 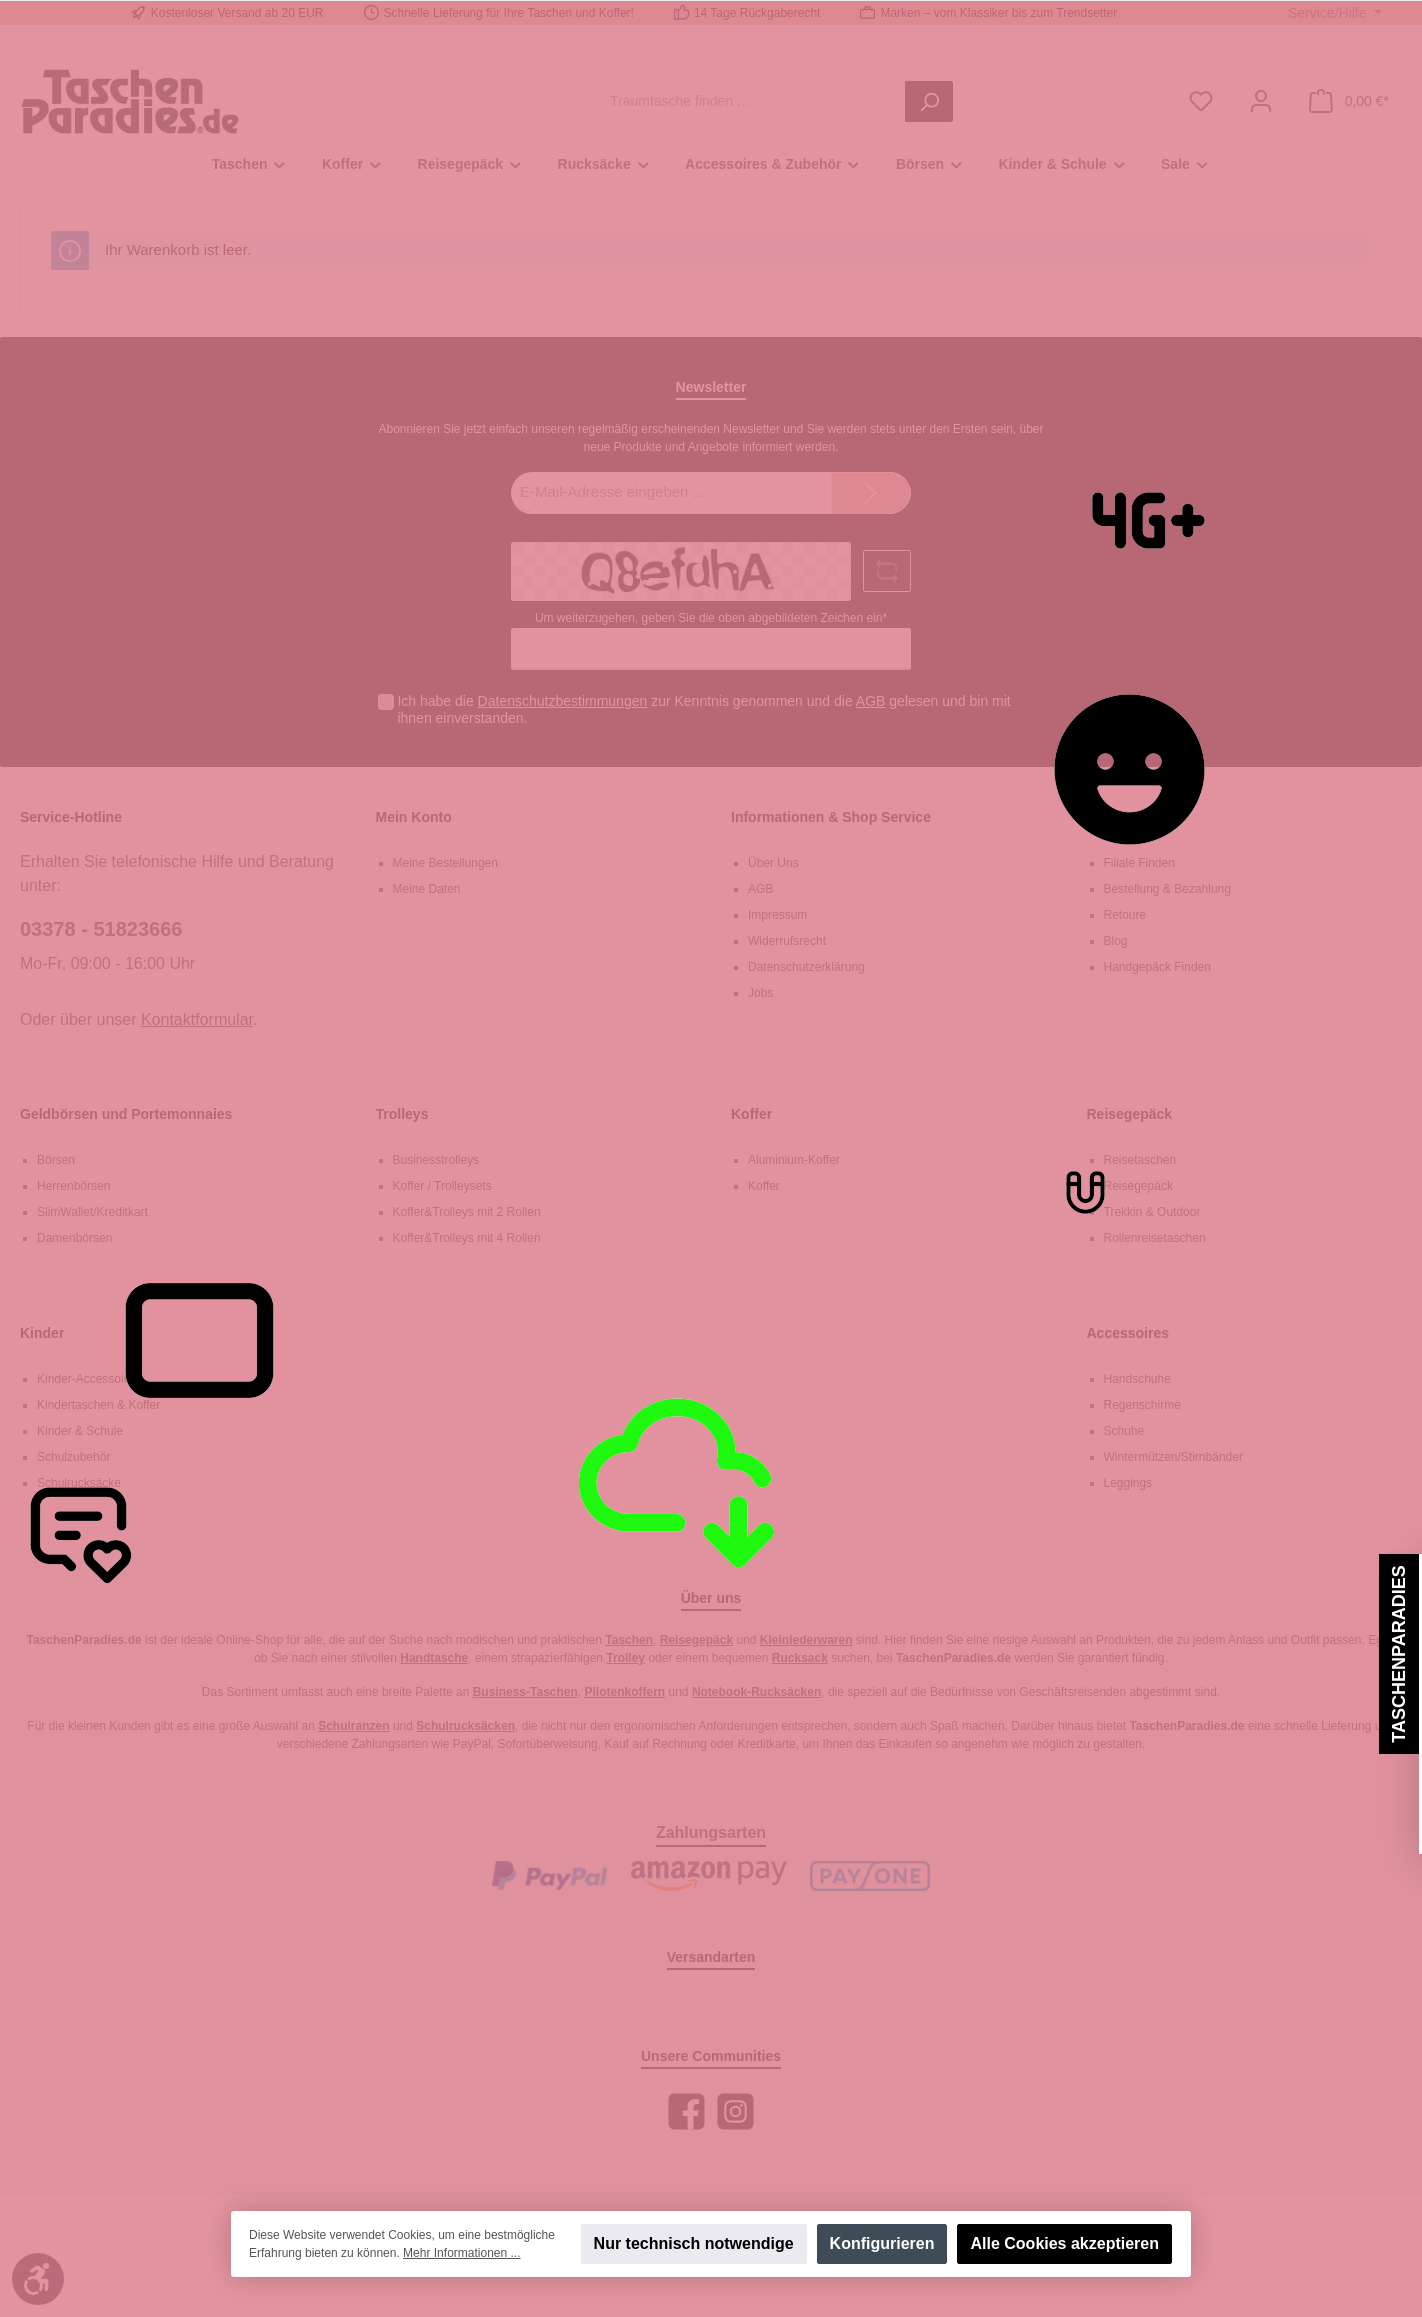 I want to click on rate your experience positively, so click(x=1129, y=769).